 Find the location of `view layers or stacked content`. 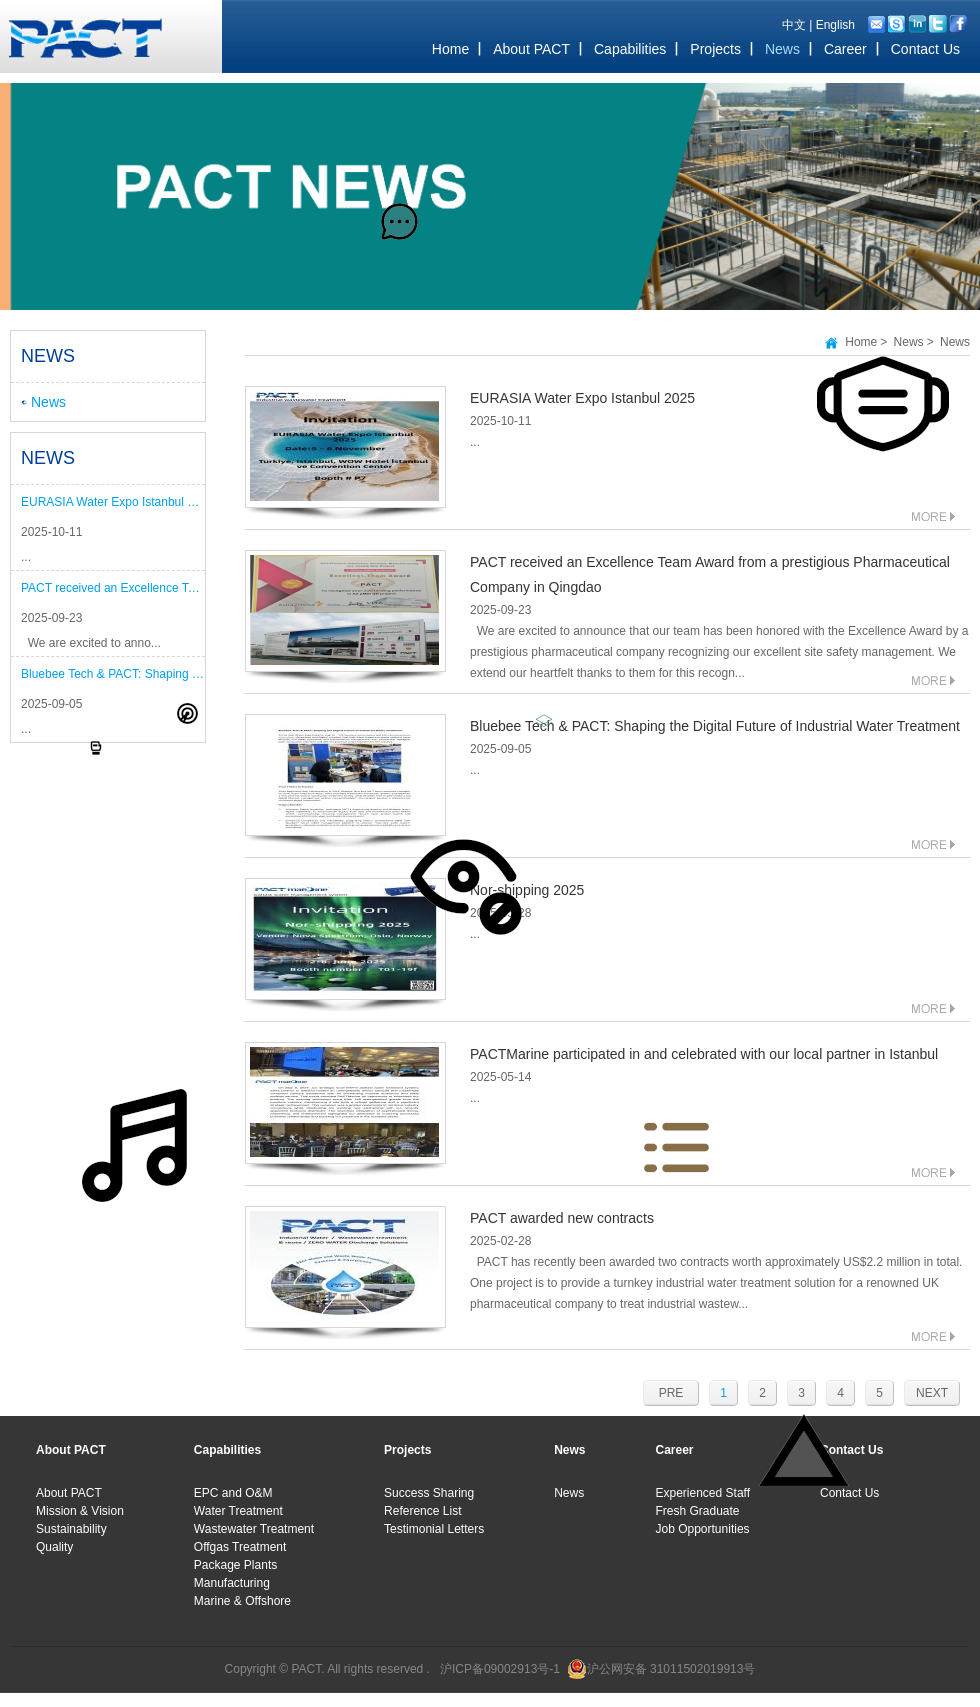

view layers or stacked content is located at coordinates (544, 721).